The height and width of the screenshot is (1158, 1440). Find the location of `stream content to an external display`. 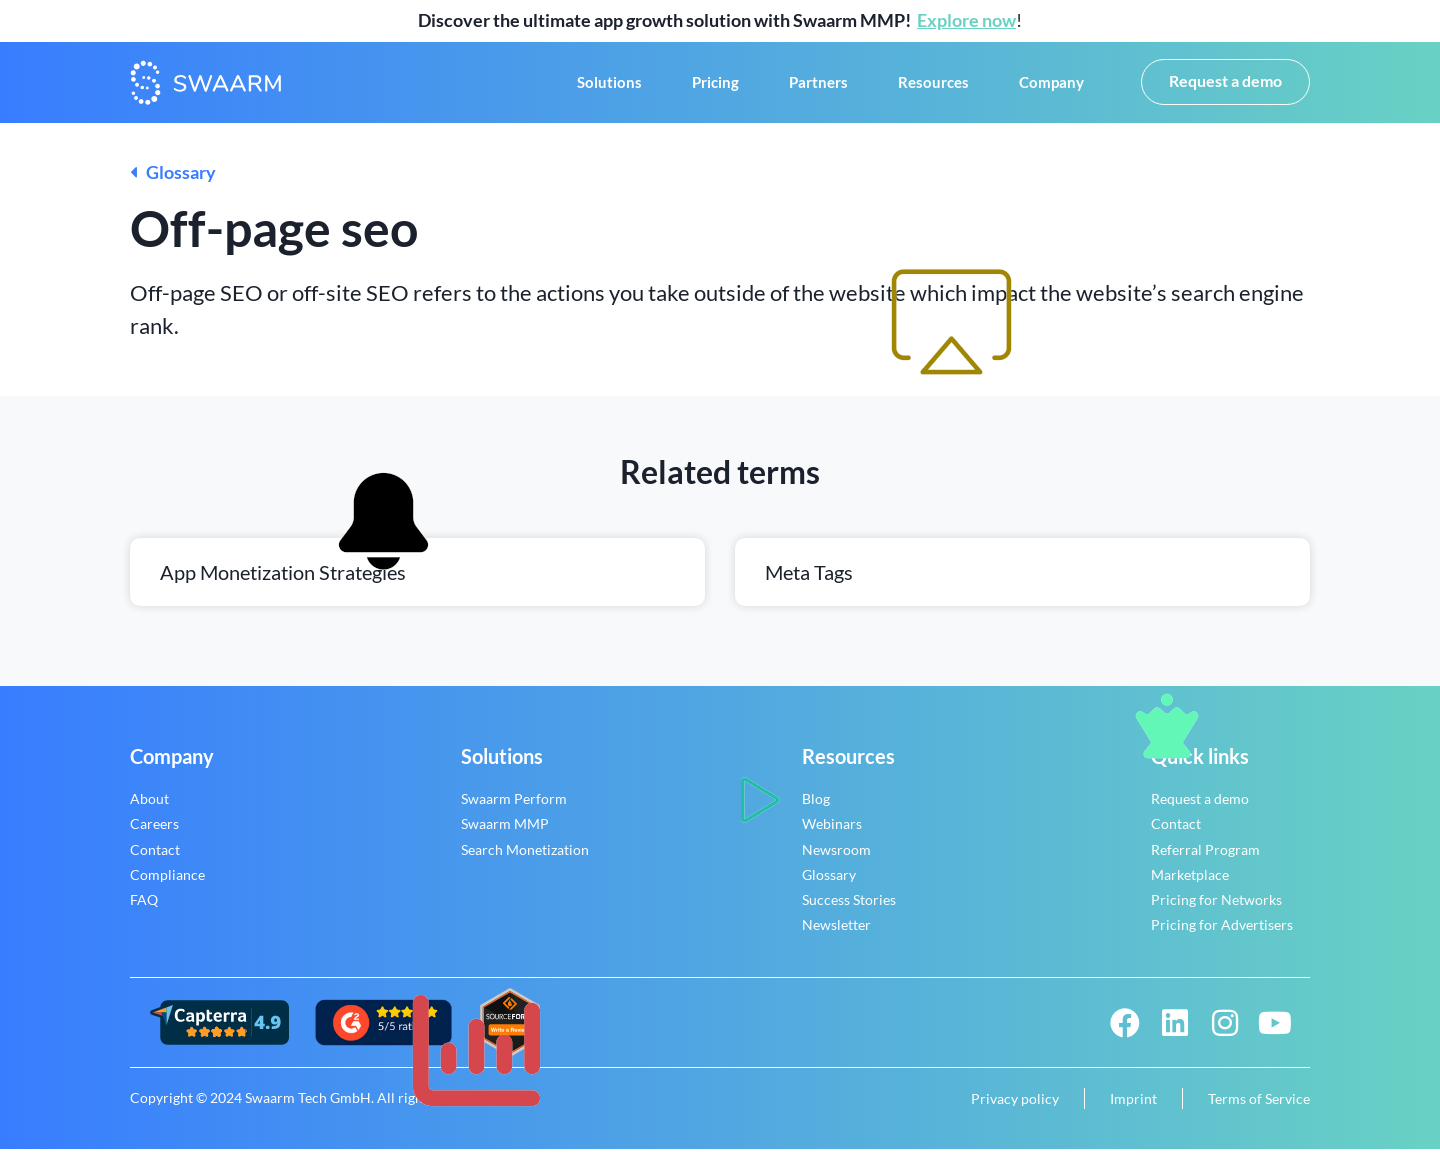

stream content to an external display is located at coordinates (951, 319).